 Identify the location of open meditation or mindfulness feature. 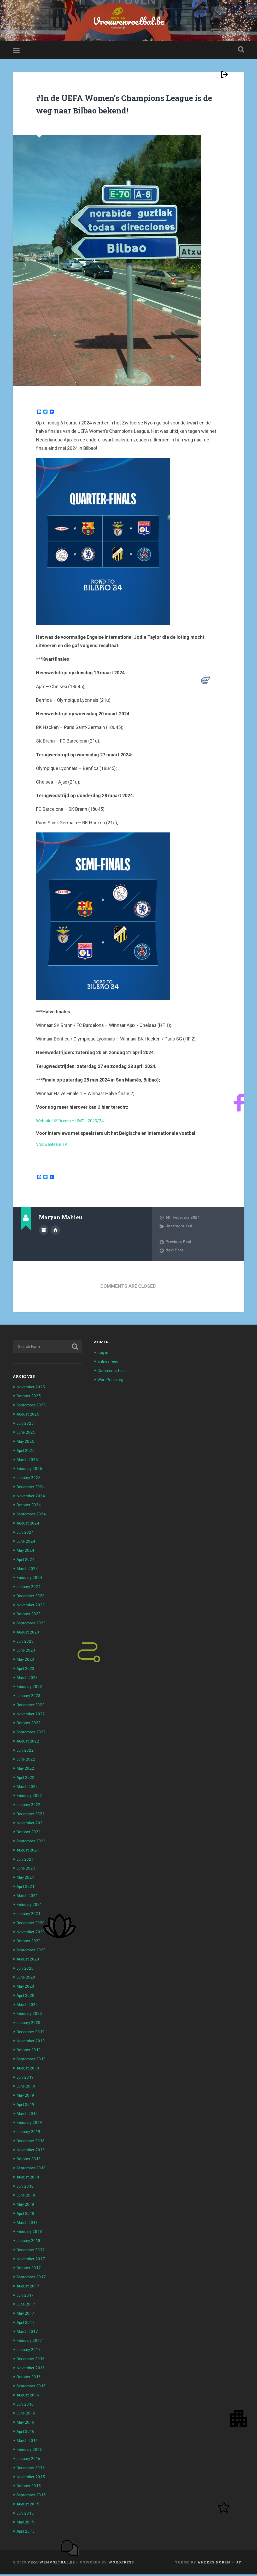
(60, 1927).